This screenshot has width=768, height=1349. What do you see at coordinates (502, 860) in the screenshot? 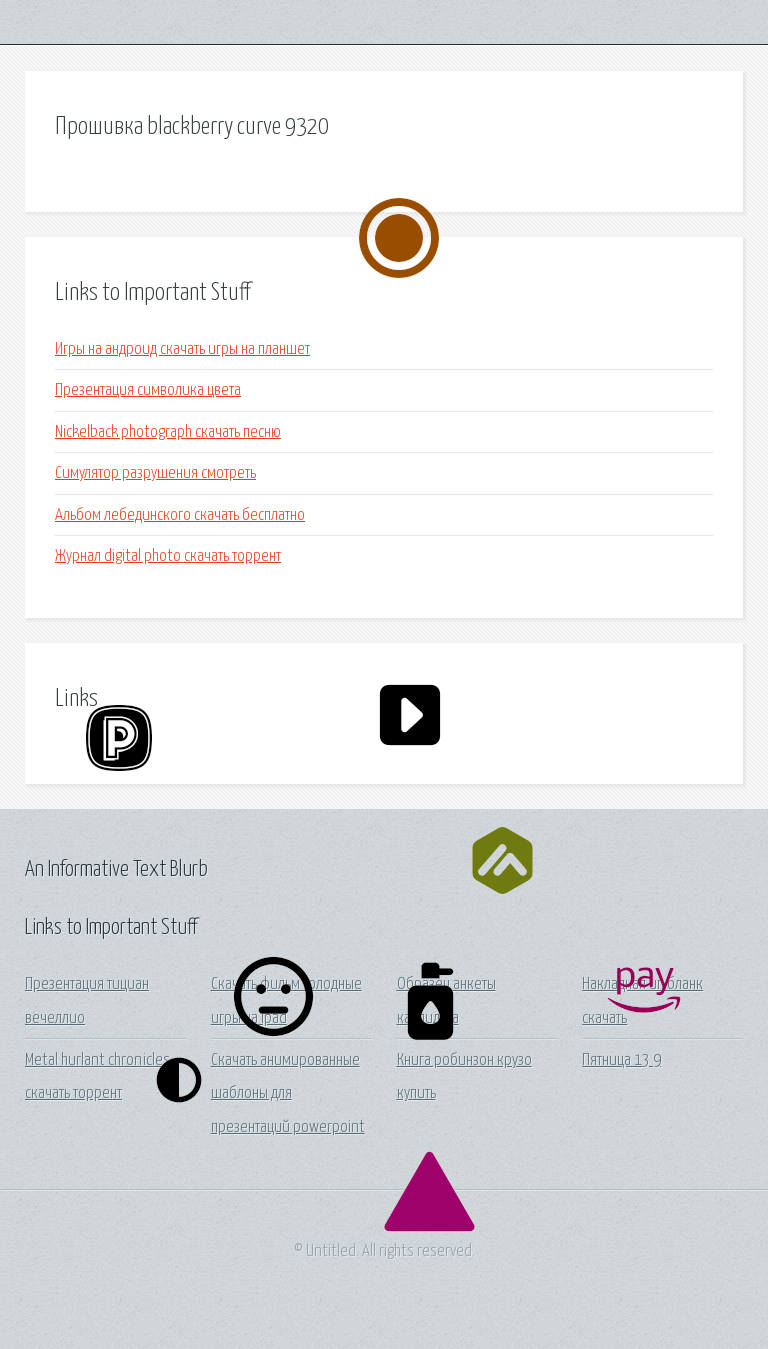
I see `open Matillion data integration platform` at bounding box center [502, 860].